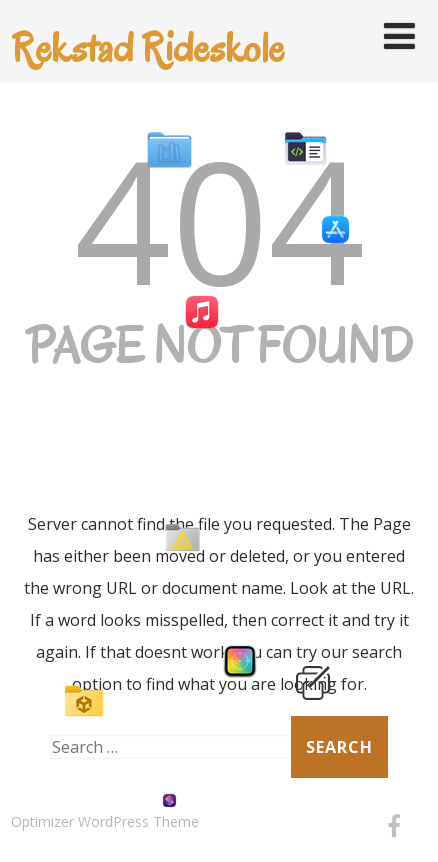 The width and height of the screenshot is (438, 862). I want to click on open knime workflow projects folder, so click(182, 538).